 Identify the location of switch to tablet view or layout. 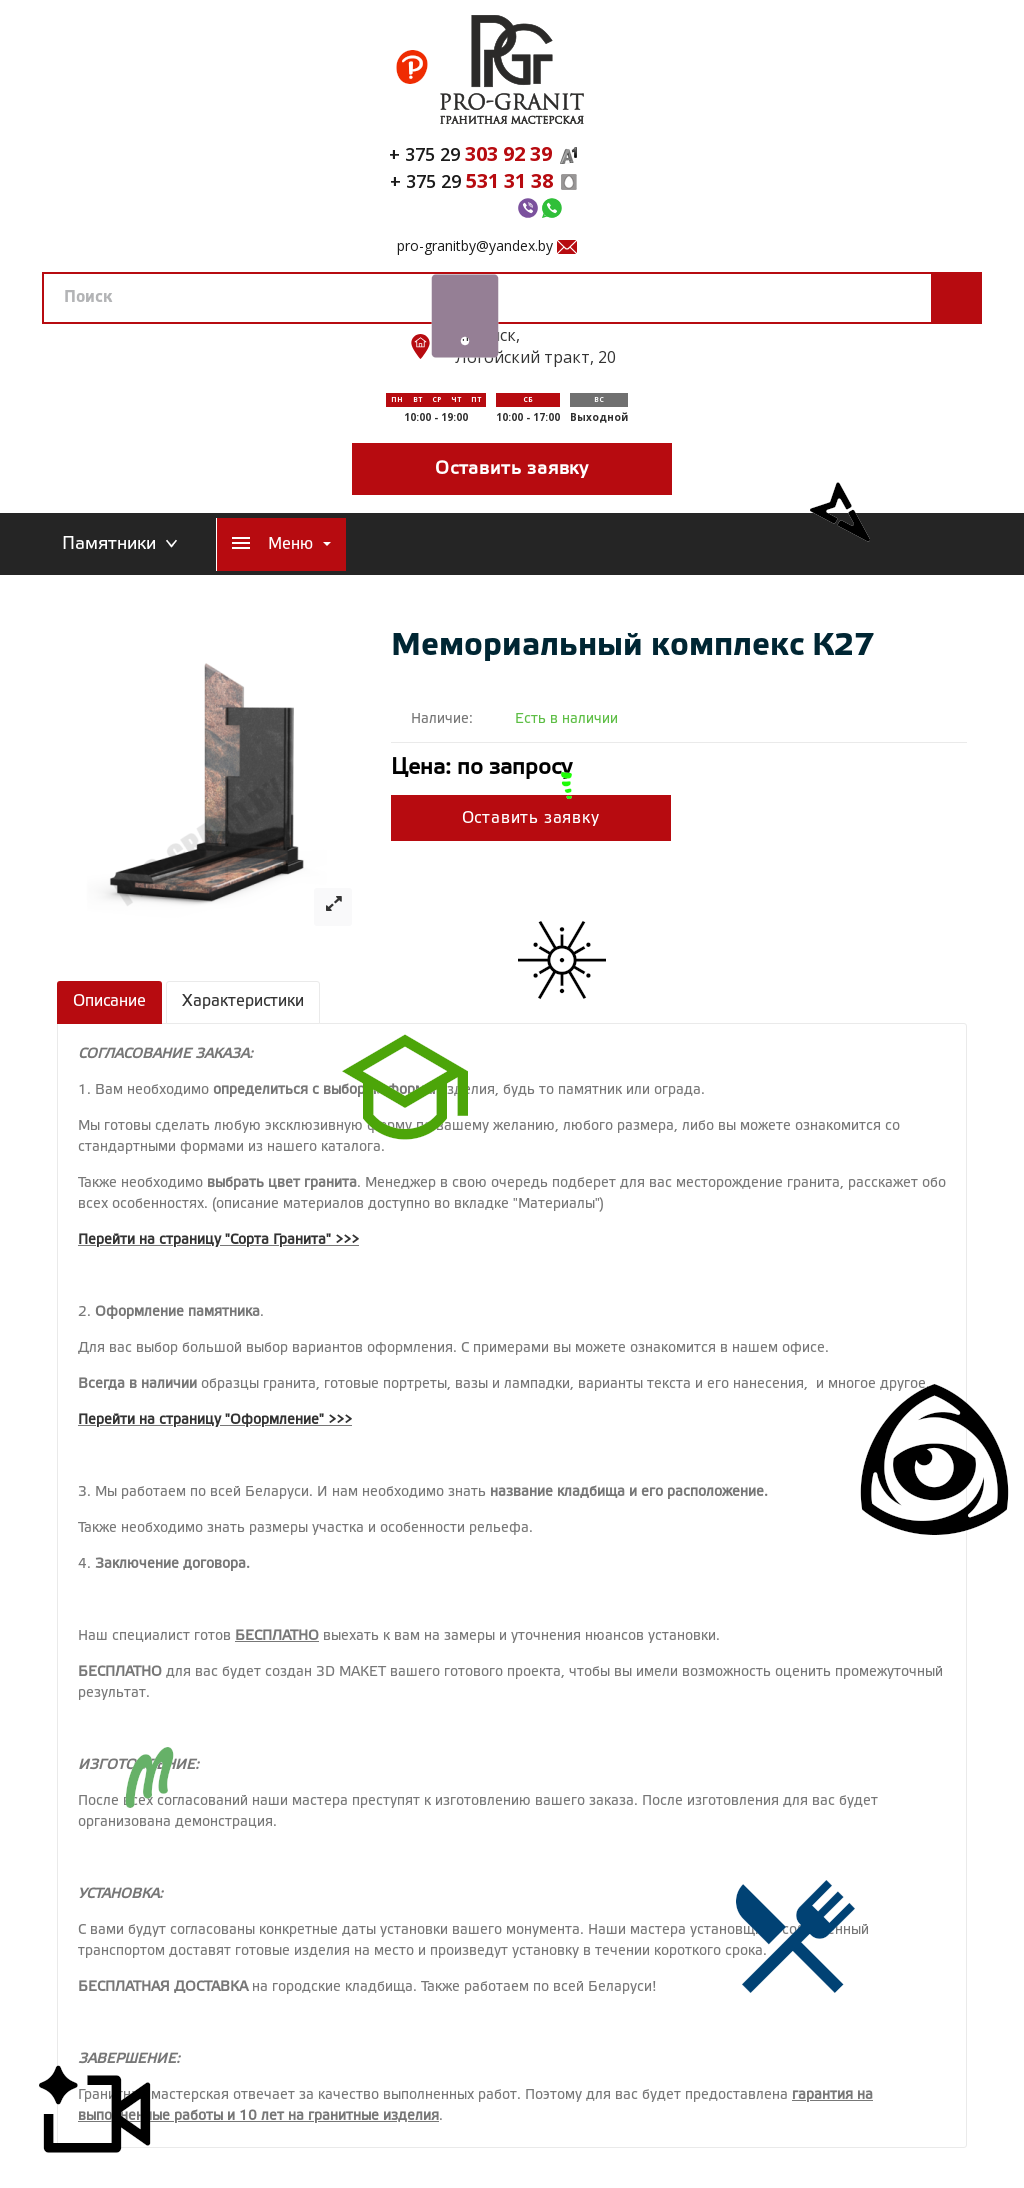
(465, 316).